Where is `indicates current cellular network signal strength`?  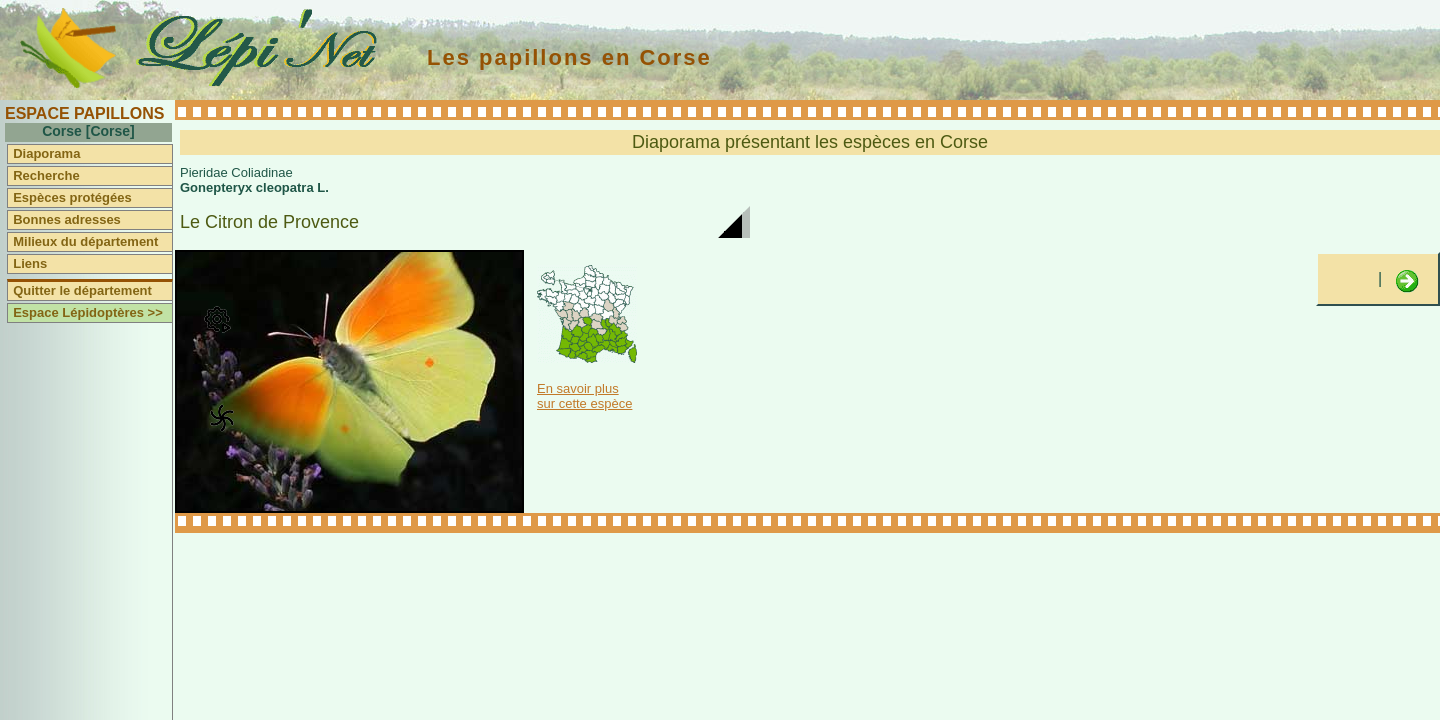
indicates current cellular network signal strength is located at coordinates (734, 222).